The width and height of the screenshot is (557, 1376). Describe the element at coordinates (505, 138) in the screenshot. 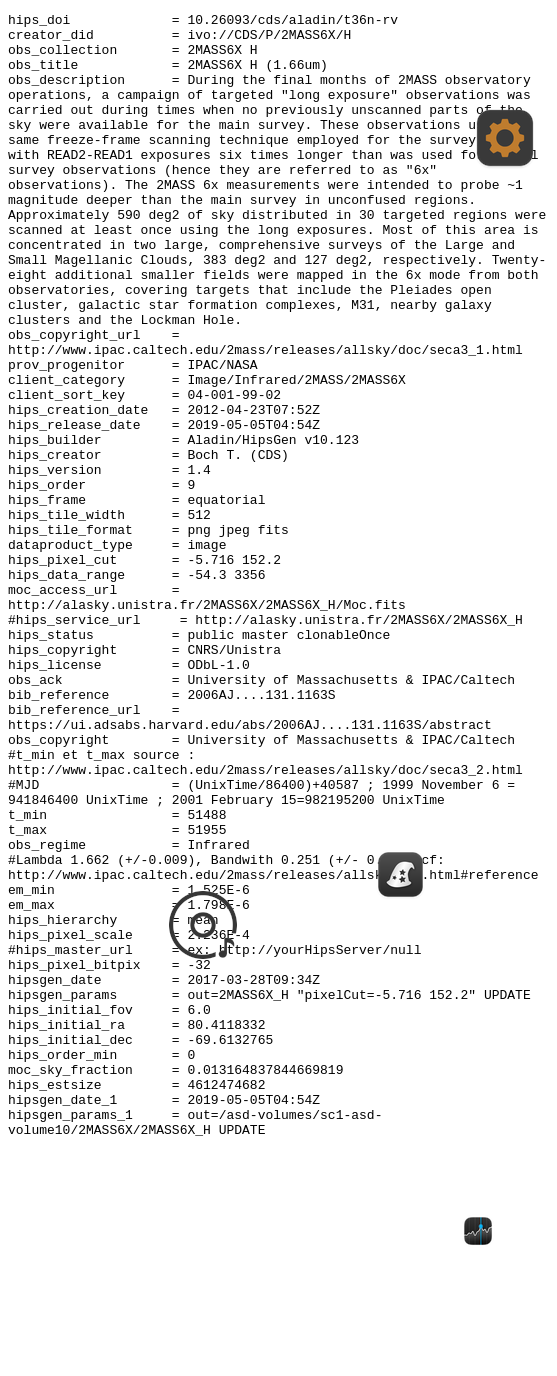

I see `launch factorio game` at that location.